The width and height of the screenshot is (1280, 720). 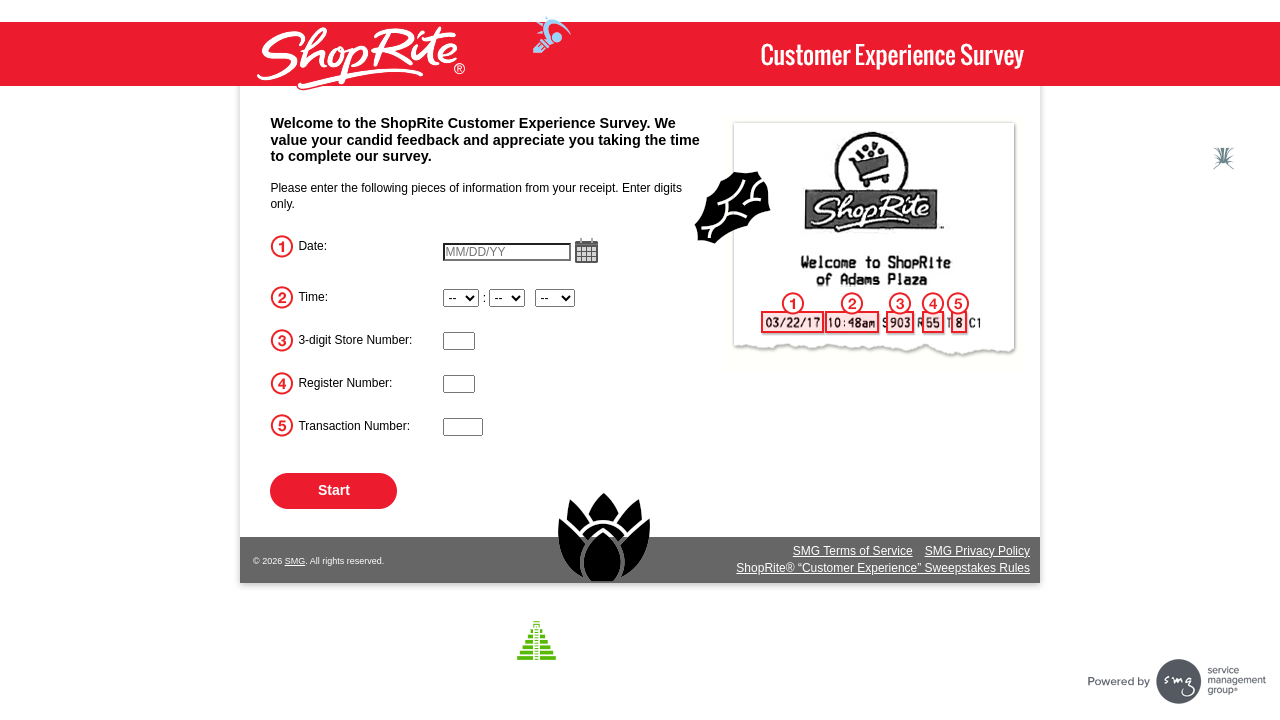 What do you see at coordinates (604, 535) in the screenshot?
I see `access meditation or mindfulness features` at bounding box center [604, 535].